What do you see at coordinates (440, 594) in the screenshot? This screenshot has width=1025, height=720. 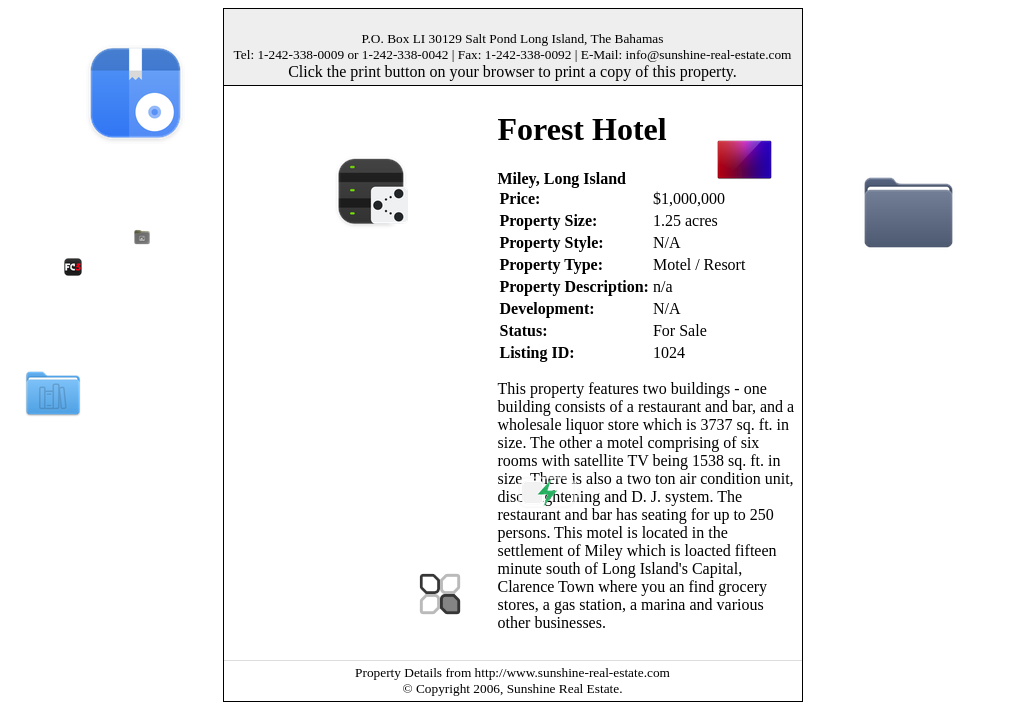 I see `connect or manage exchange account integration` at bounding box center [440, 594].